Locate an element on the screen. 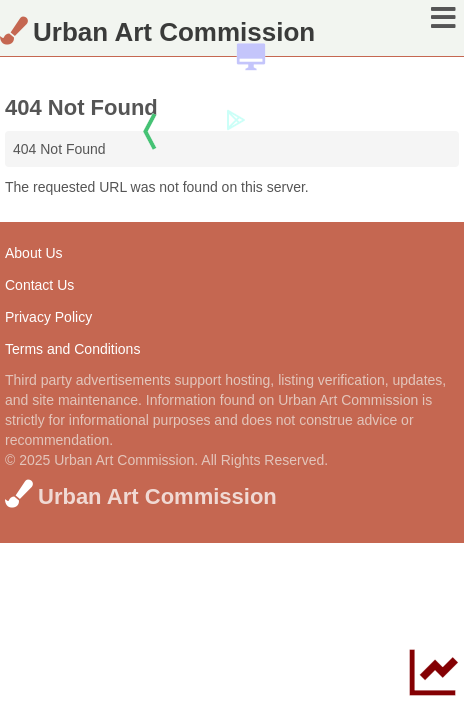 The image size is (464, 720). go back to the previous screen is located at coordinates (150, 131).